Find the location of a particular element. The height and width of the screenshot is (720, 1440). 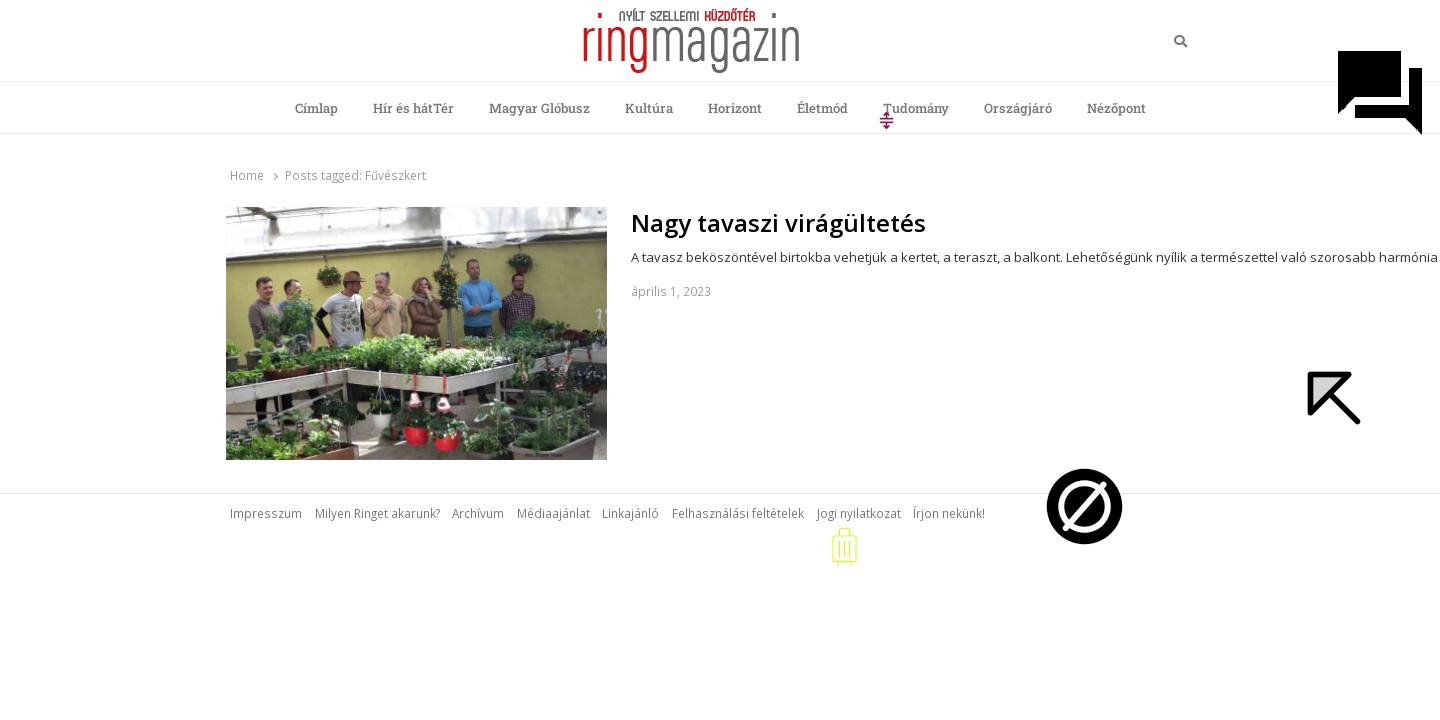

access travel or trip planning features is located at coordinates (844, 547).